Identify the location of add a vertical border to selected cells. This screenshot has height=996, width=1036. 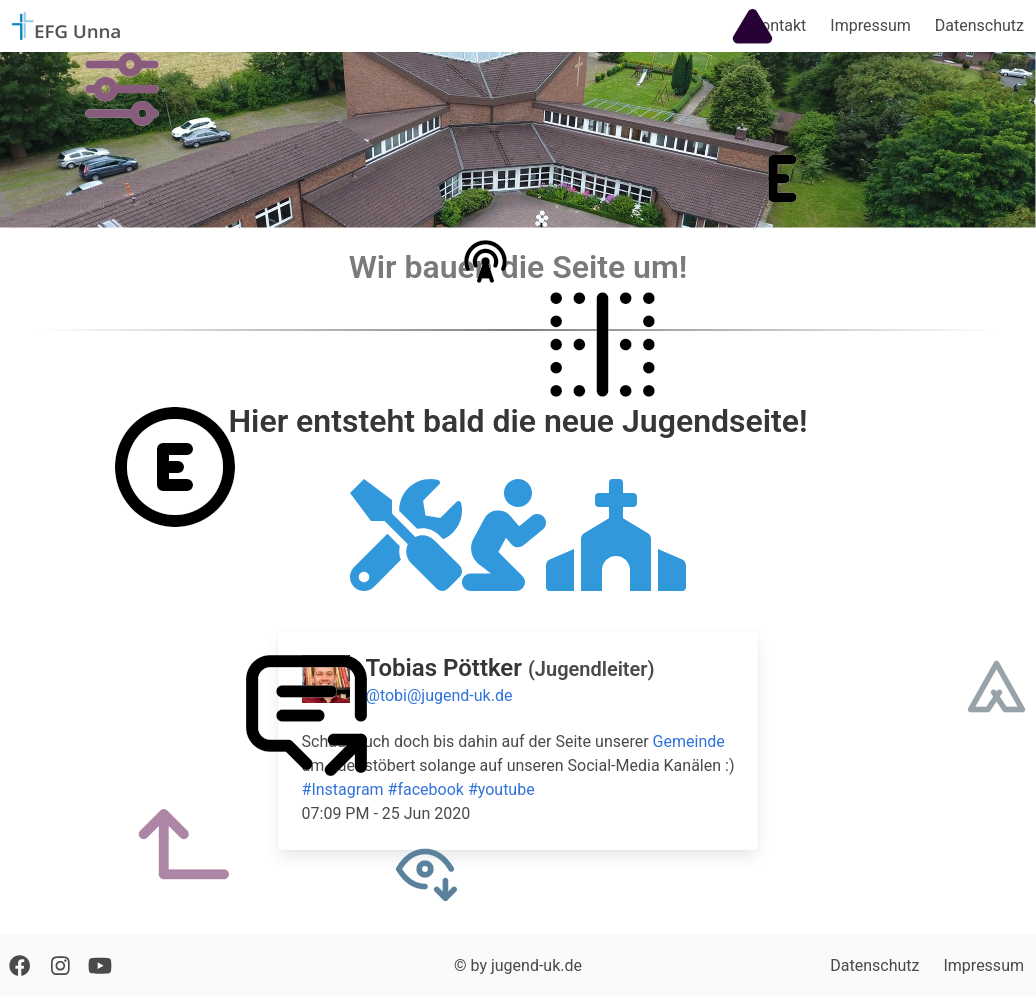
(602, 344).